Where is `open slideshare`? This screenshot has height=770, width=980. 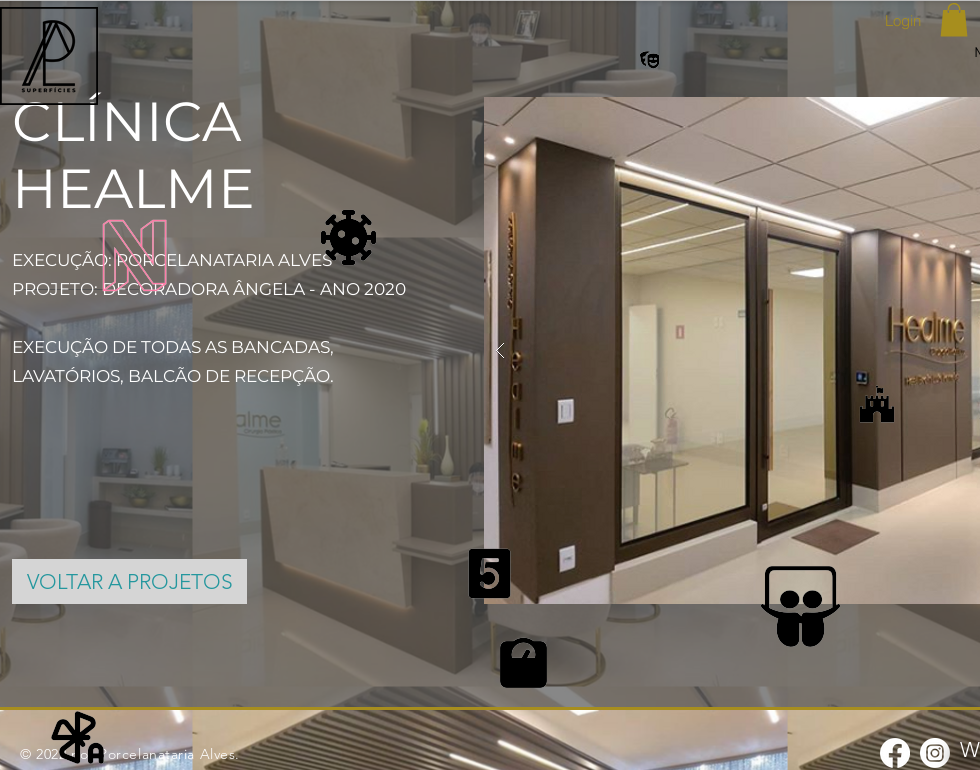
open slideshare is located at coordinates (800, 606).